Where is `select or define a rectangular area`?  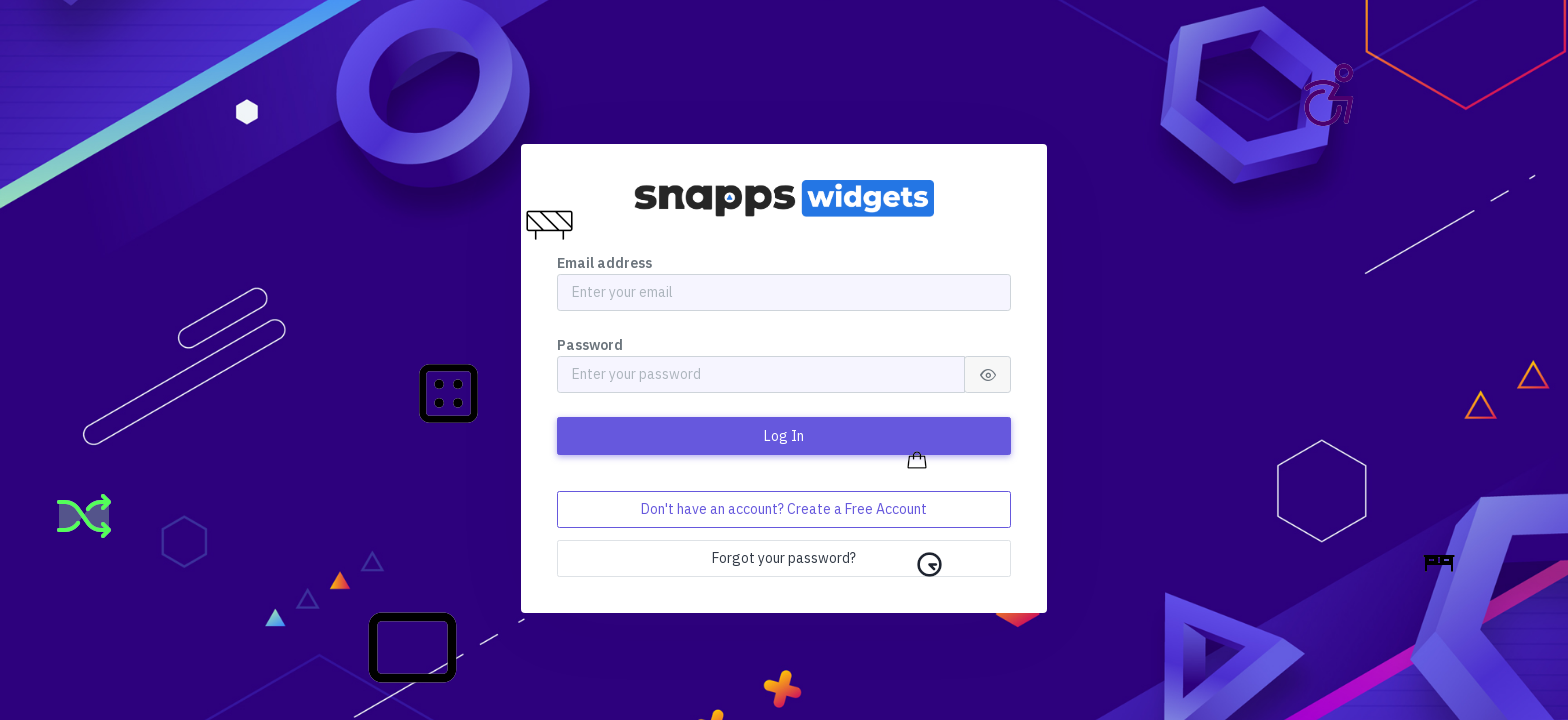
select or define a rectangular area is located at coordinates (412, 647).